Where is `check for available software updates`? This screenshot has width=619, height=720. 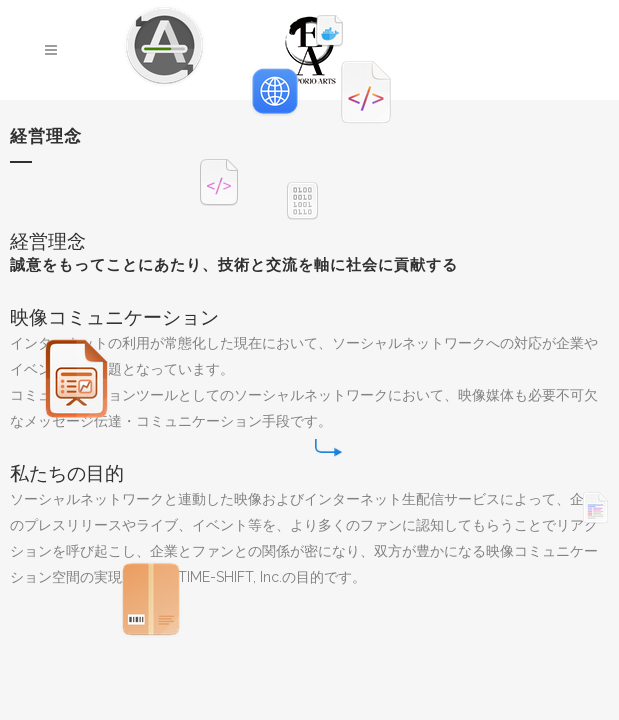
check for available software updates is located at coordinates (164, 45).